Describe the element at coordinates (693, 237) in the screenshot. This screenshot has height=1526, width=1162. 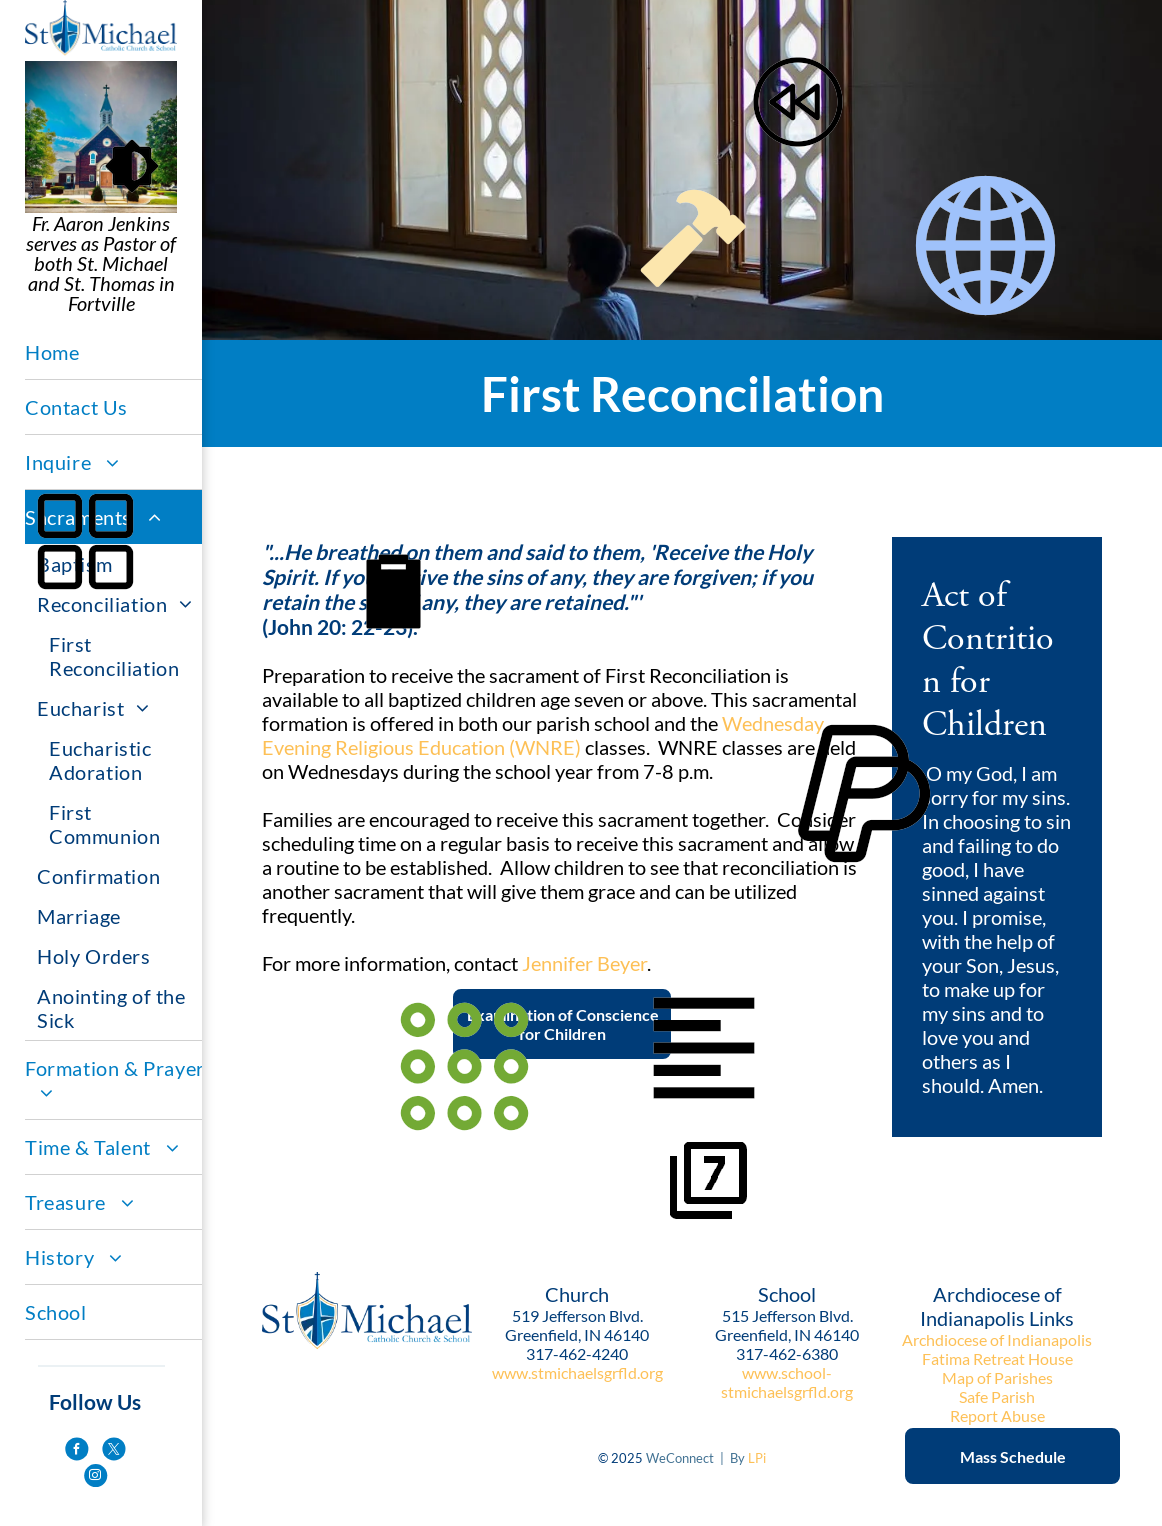
I see `access tools or settings` at that location.